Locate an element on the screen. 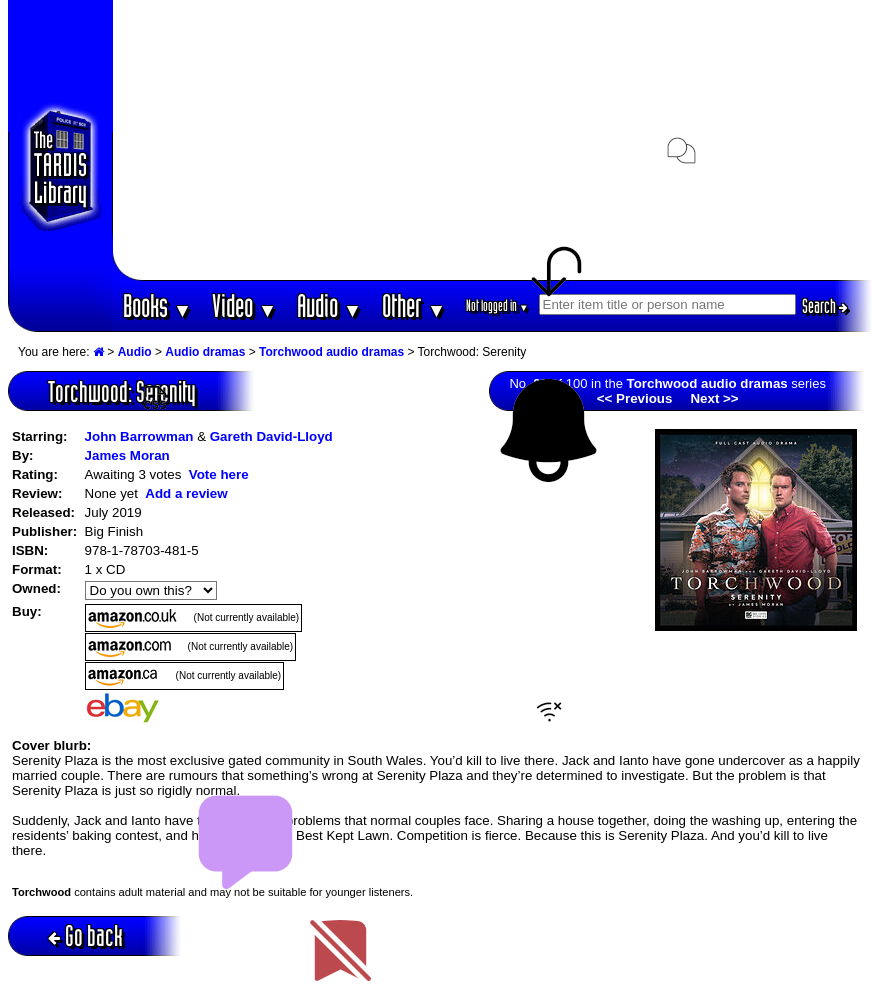 This screenshot has height=990, width=873. view or open a CSS stylesheet file is located at coordinates (155, 398).